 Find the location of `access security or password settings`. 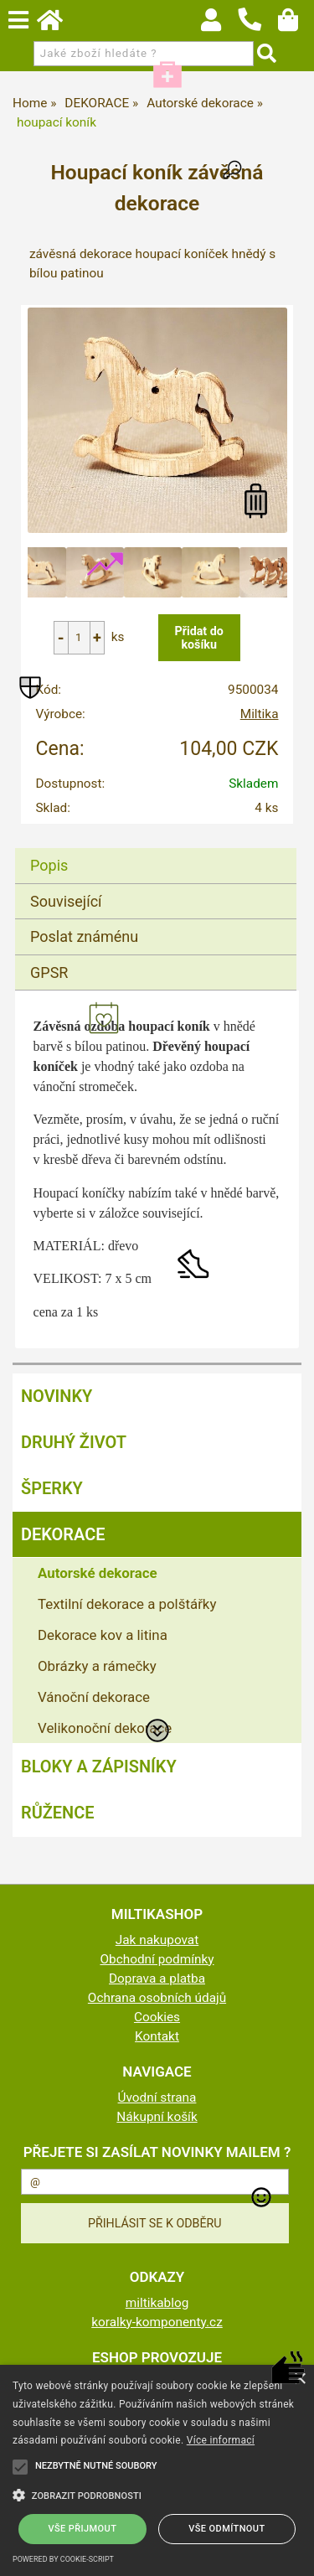

access security or password settings is located at coordinates (232, 170).